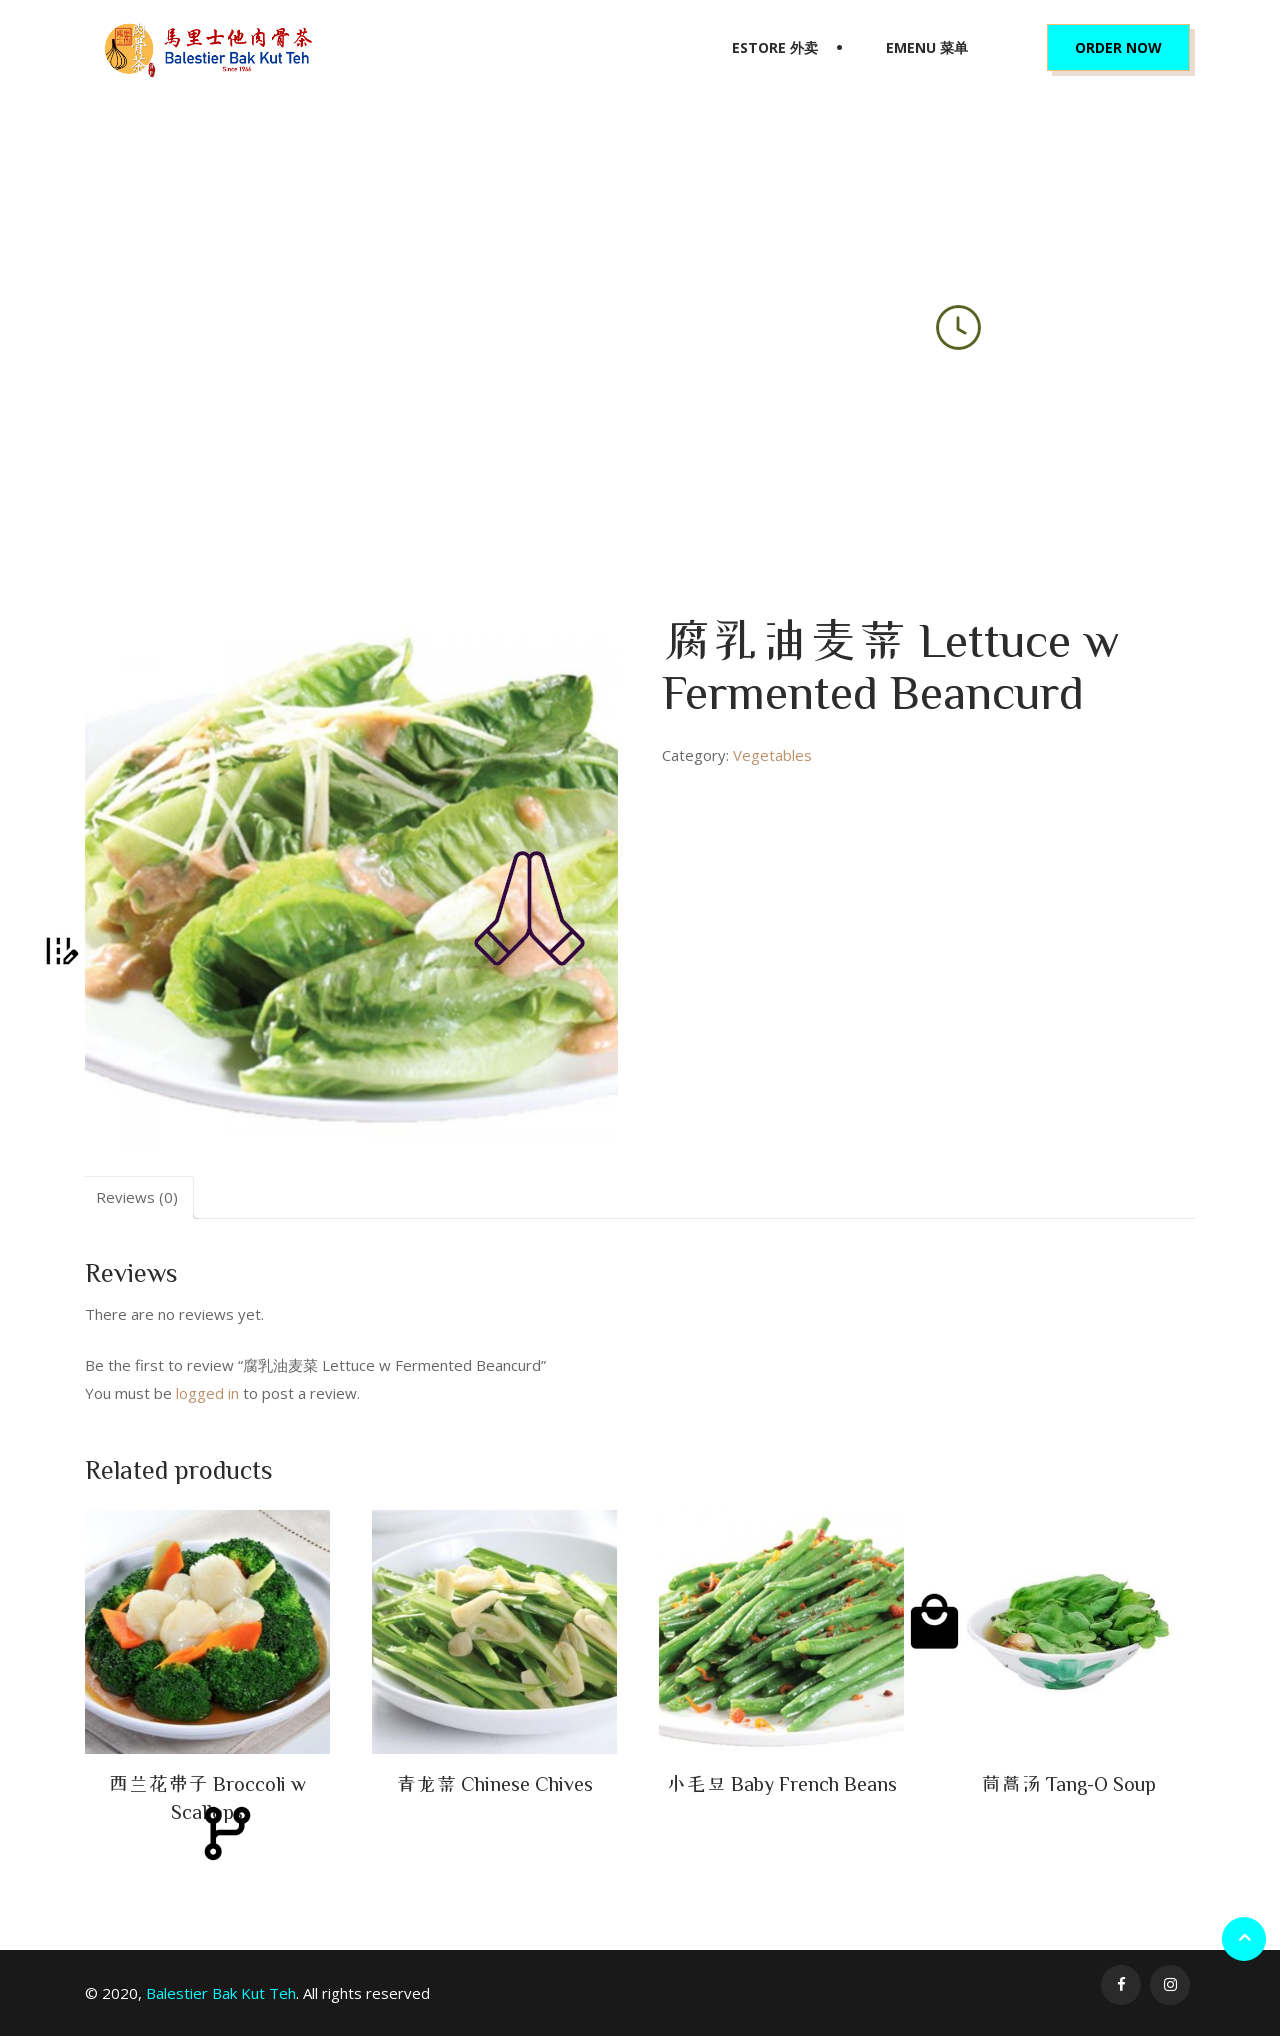  I want to click on view time or timestamp information, so click(958, 327).